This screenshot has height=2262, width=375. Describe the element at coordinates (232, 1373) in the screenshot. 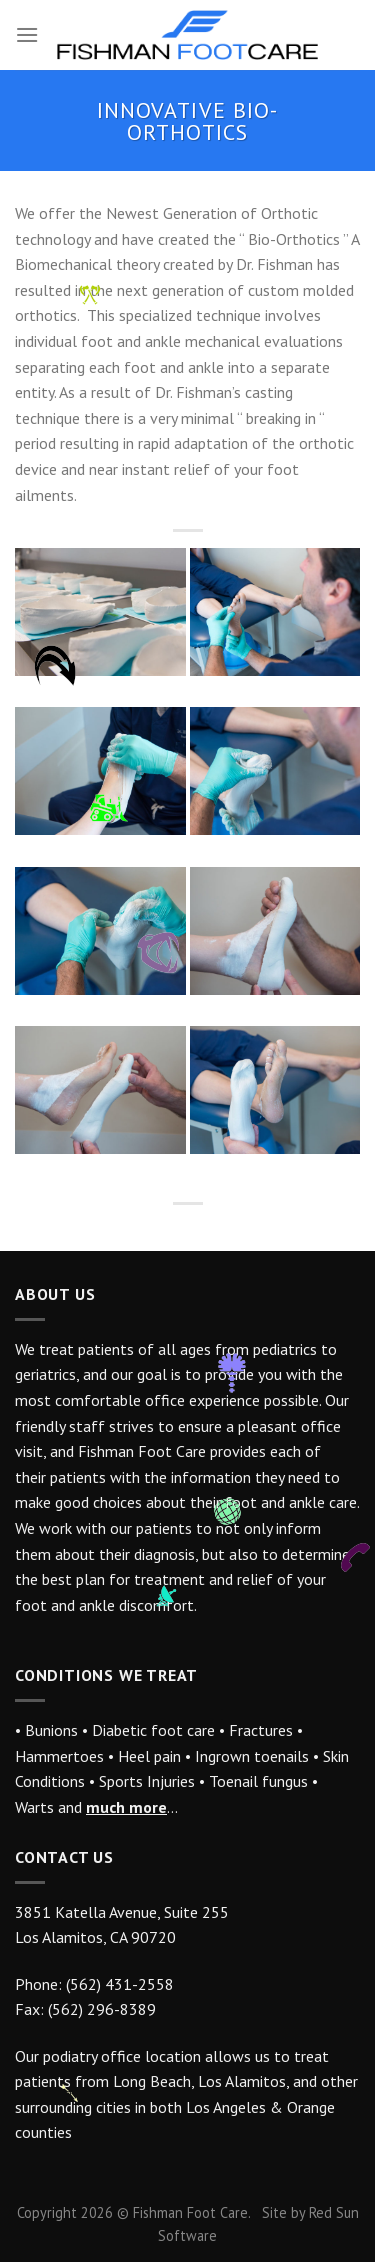

I see `access neuroscience or brain-related content` at that location.